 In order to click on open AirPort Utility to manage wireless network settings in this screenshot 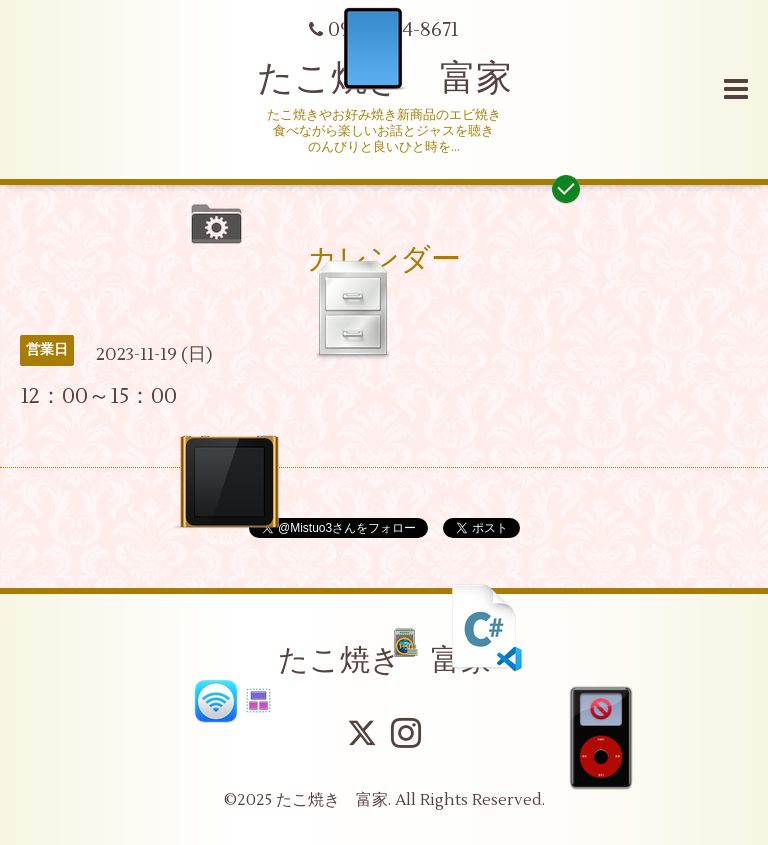, I will do `click(216, 701)`.